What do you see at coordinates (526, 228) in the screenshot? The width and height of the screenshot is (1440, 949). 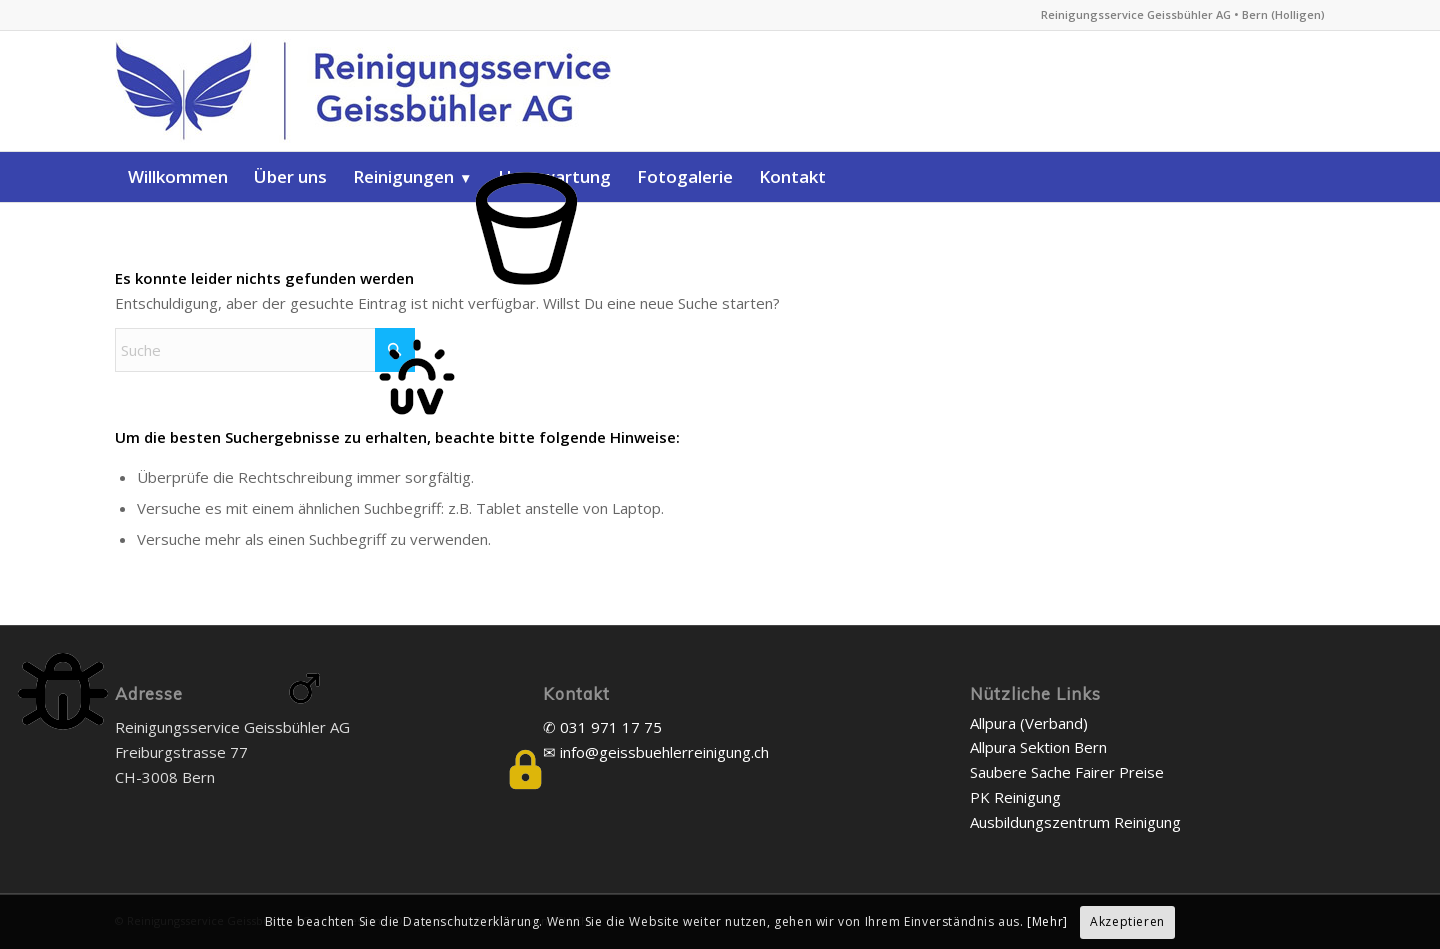 I see `fill tool for painting or coloring areas` at bounding box center [526, 228].